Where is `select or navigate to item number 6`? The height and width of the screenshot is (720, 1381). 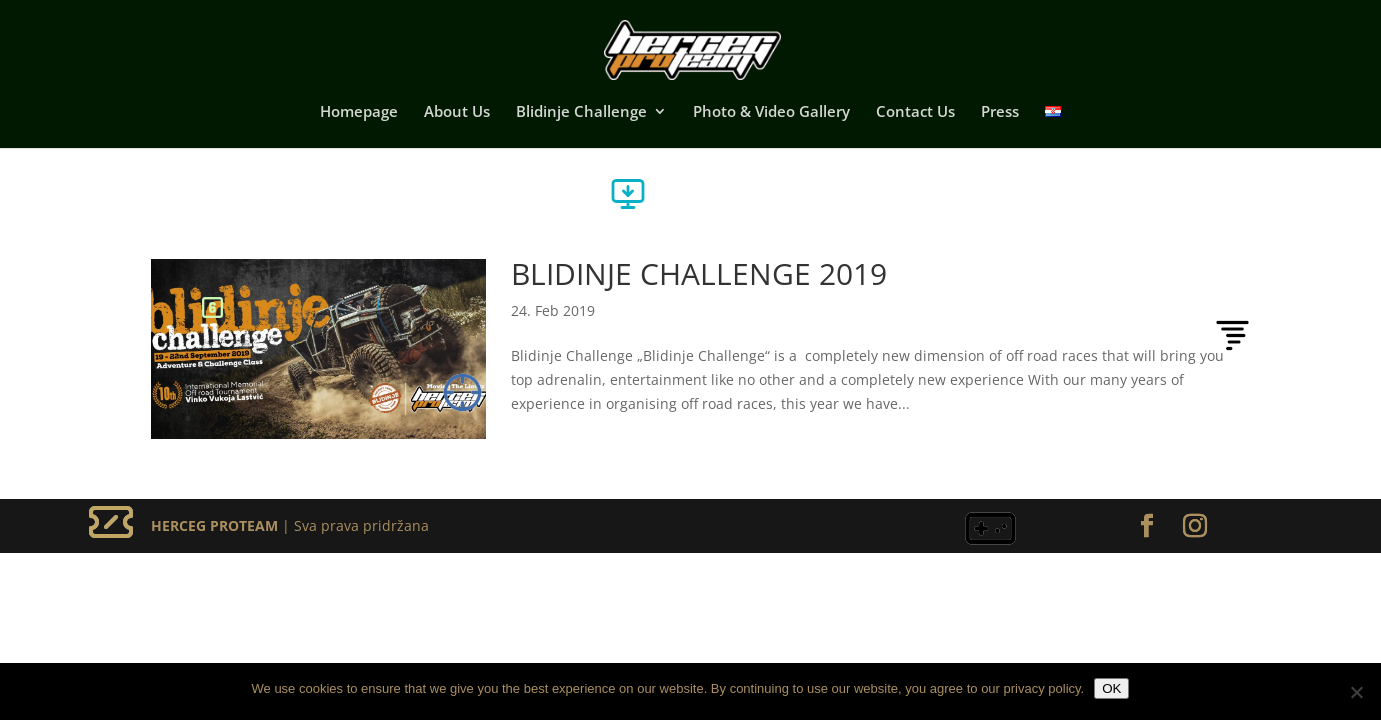
select or navigate to item number 6 is located at coordinates (212, 307).